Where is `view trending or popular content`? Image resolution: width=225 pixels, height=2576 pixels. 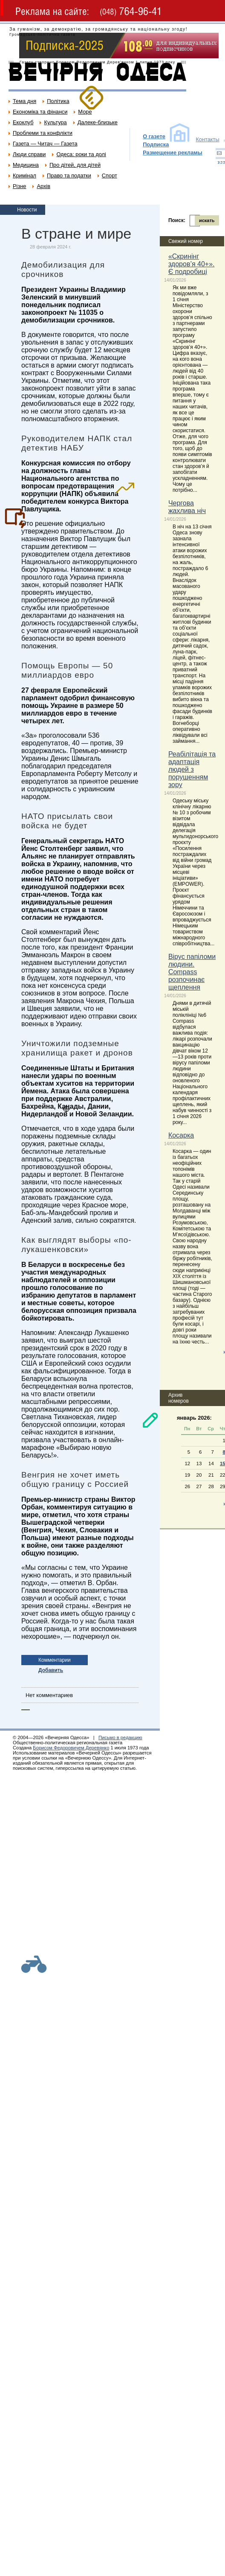
view trending or popular content is located at coordinates (125, 488).